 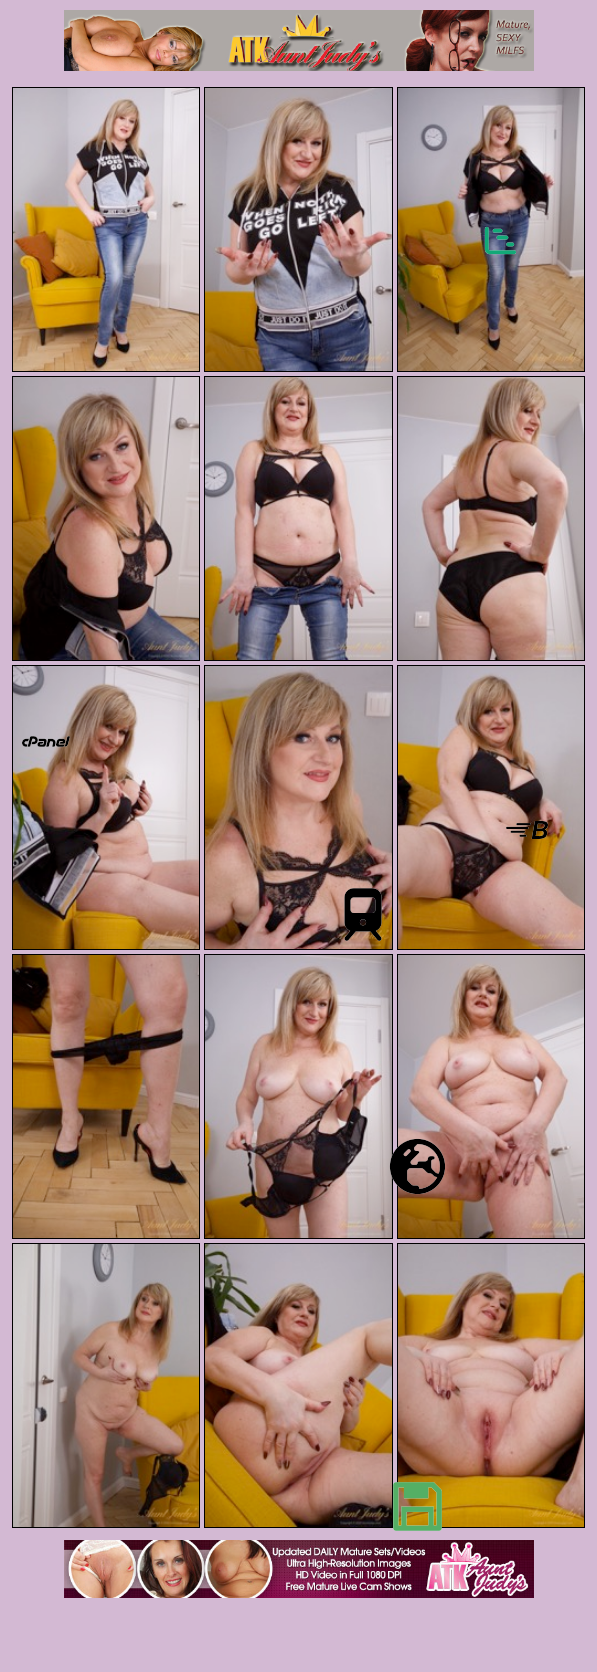 I want to click on access cPanel web hosting control panel, so click(x=46, y=742).